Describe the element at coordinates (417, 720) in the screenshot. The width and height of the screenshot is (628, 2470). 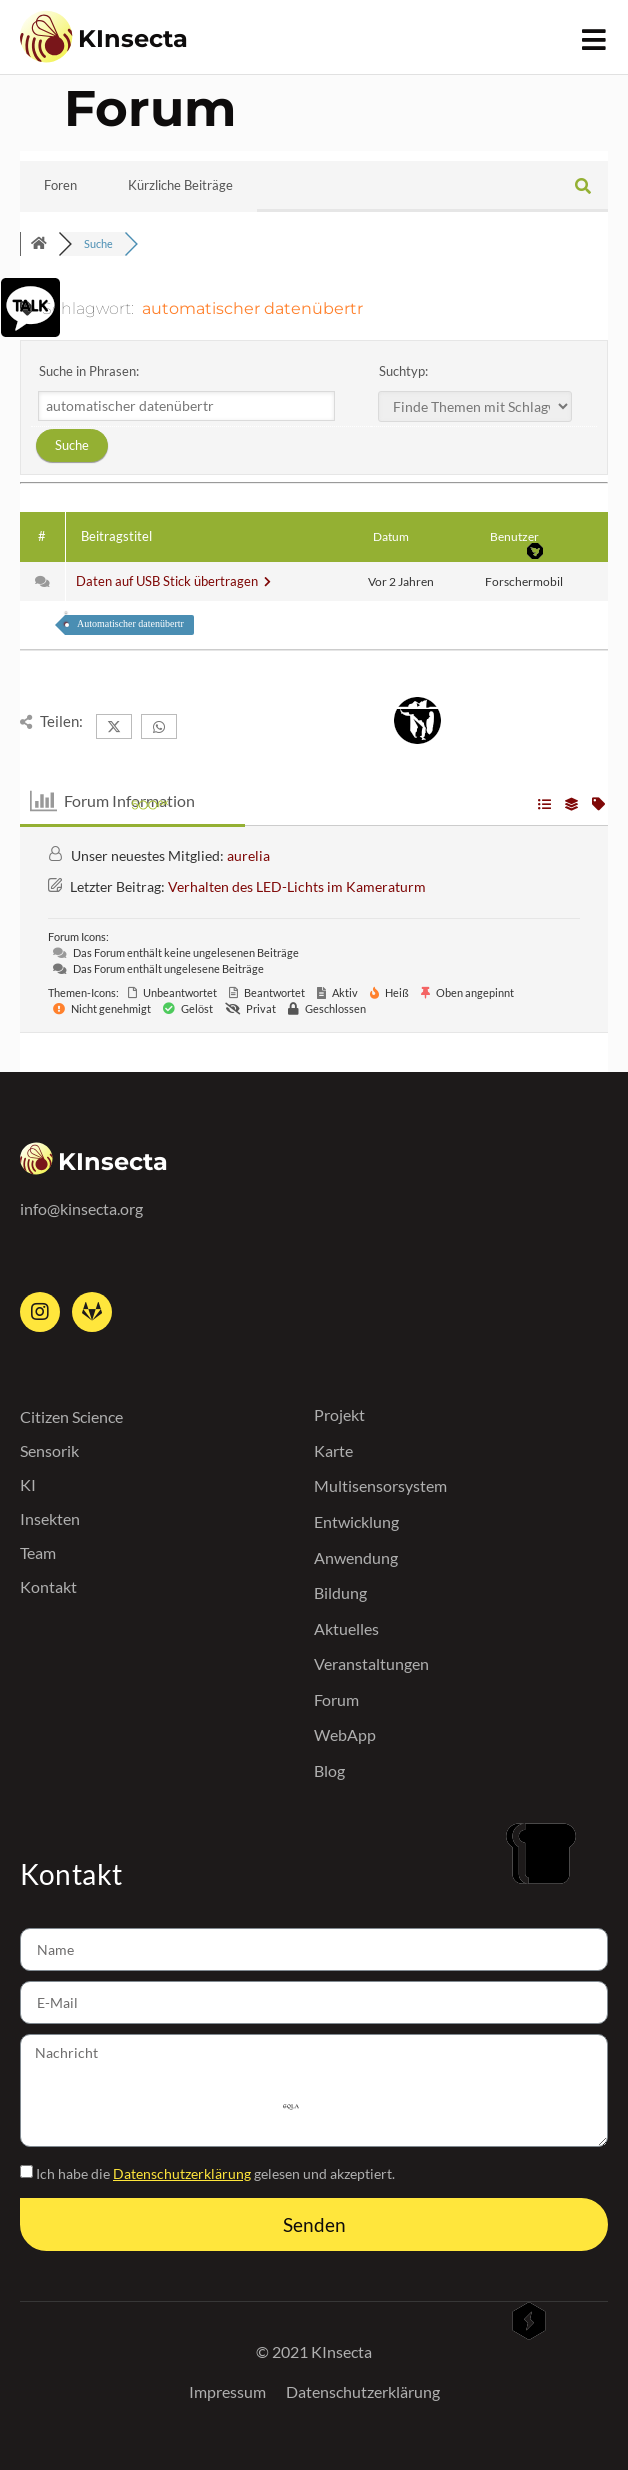
I see `open wikisource website` at that location.